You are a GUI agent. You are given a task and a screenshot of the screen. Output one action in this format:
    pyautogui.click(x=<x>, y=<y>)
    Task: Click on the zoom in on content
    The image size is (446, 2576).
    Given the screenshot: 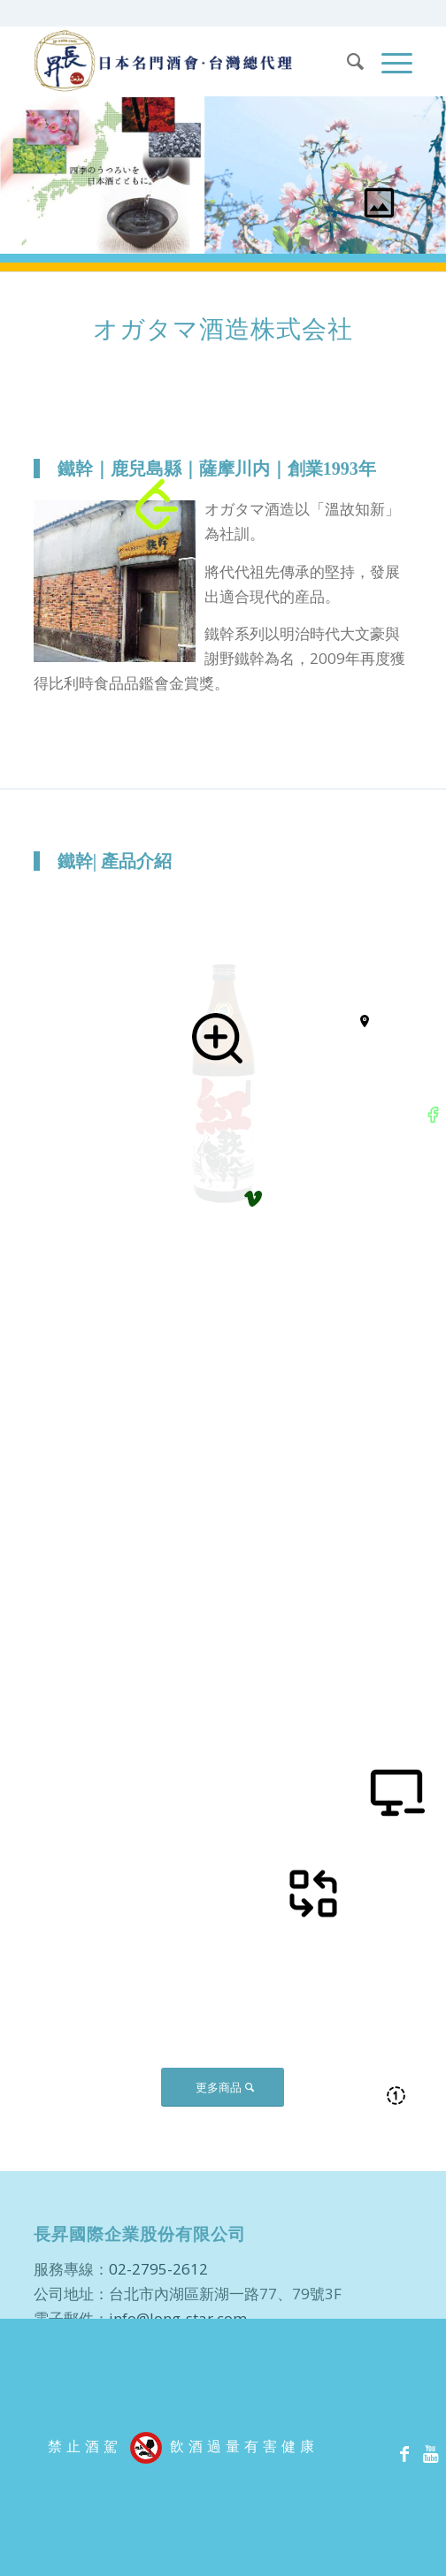 What is the action you would take?
    pyautogui.click(x=217, y=1038)
    